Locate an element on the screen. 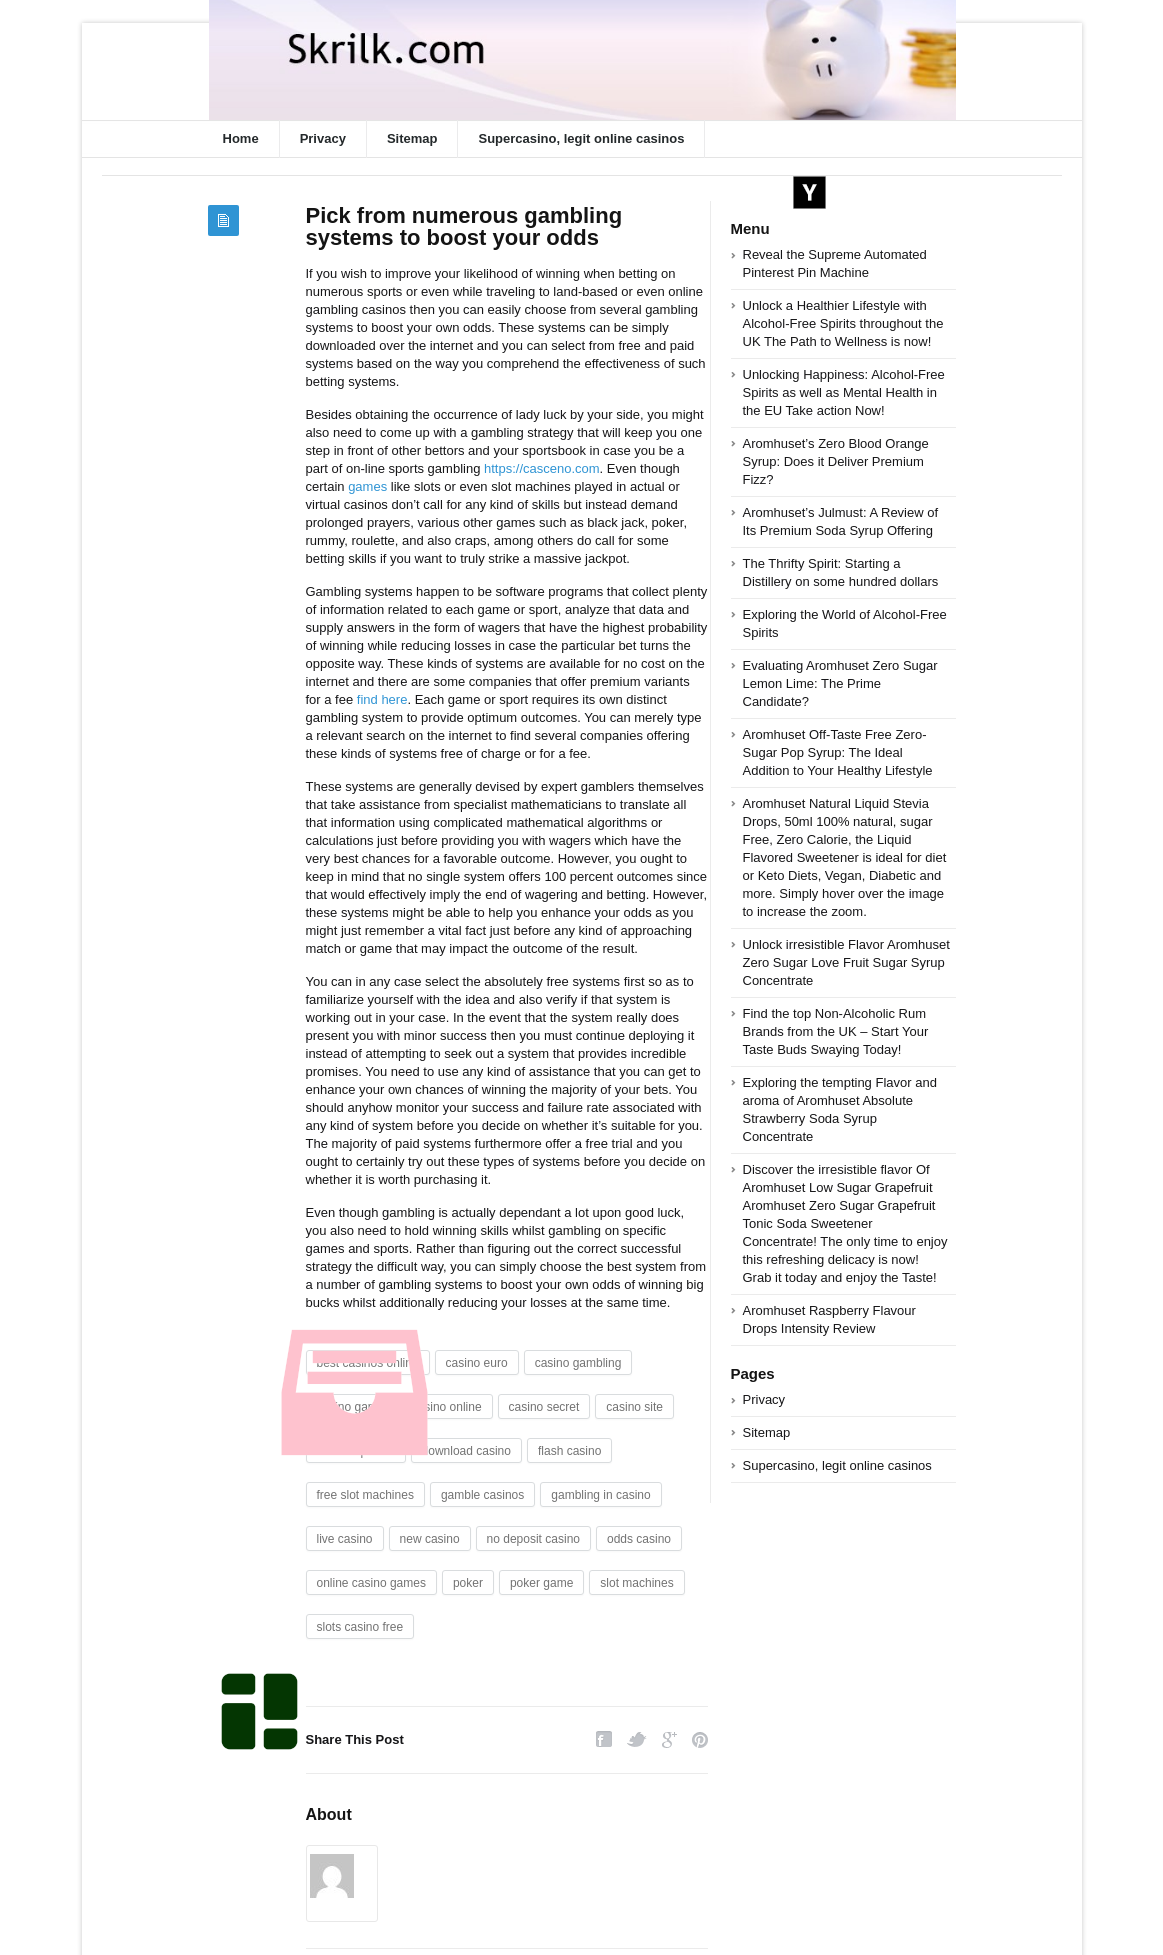  view inbox or incoming files is located at coordinates (354, 1392).